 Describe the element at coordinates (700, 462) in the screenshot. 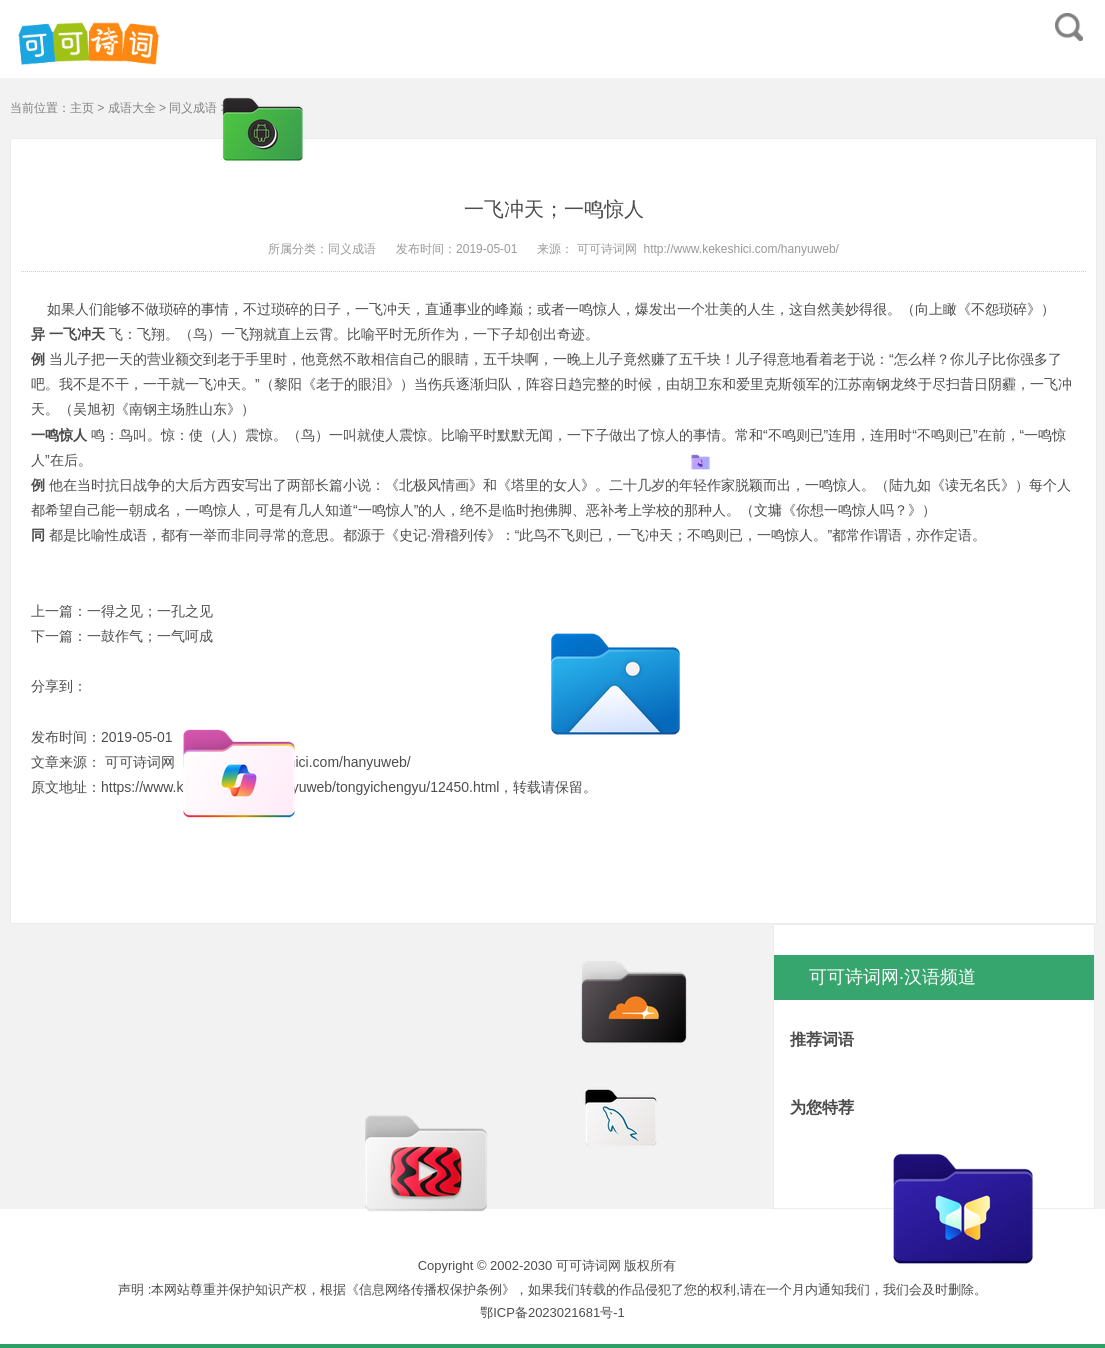

I see `open obsidian vault folder` at that location.